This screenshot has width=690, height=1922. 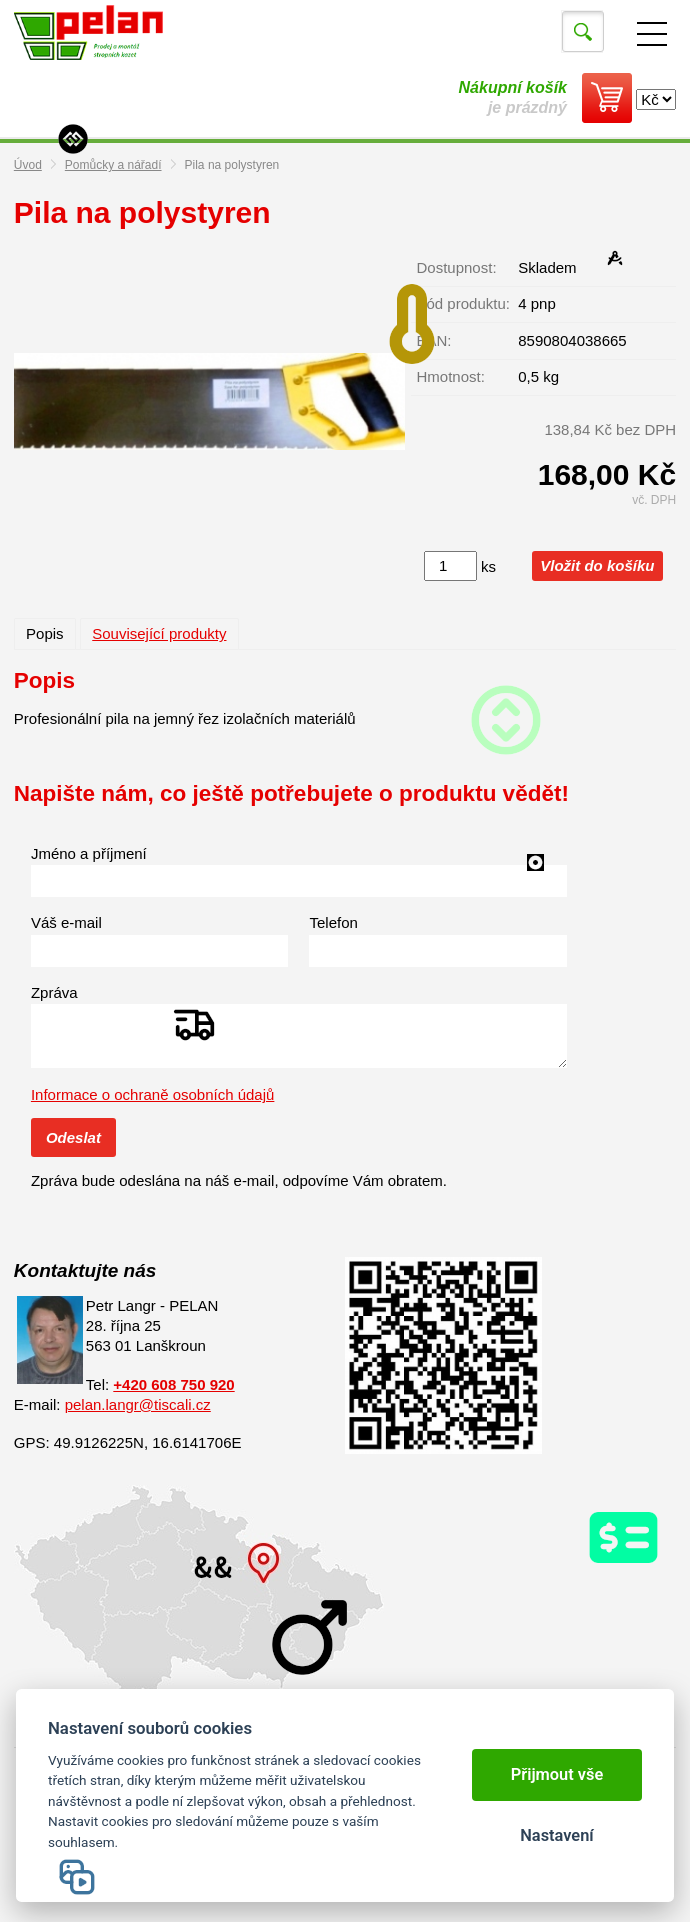 I want to click on indicates male gender selection, so click(x=311, y=1636).